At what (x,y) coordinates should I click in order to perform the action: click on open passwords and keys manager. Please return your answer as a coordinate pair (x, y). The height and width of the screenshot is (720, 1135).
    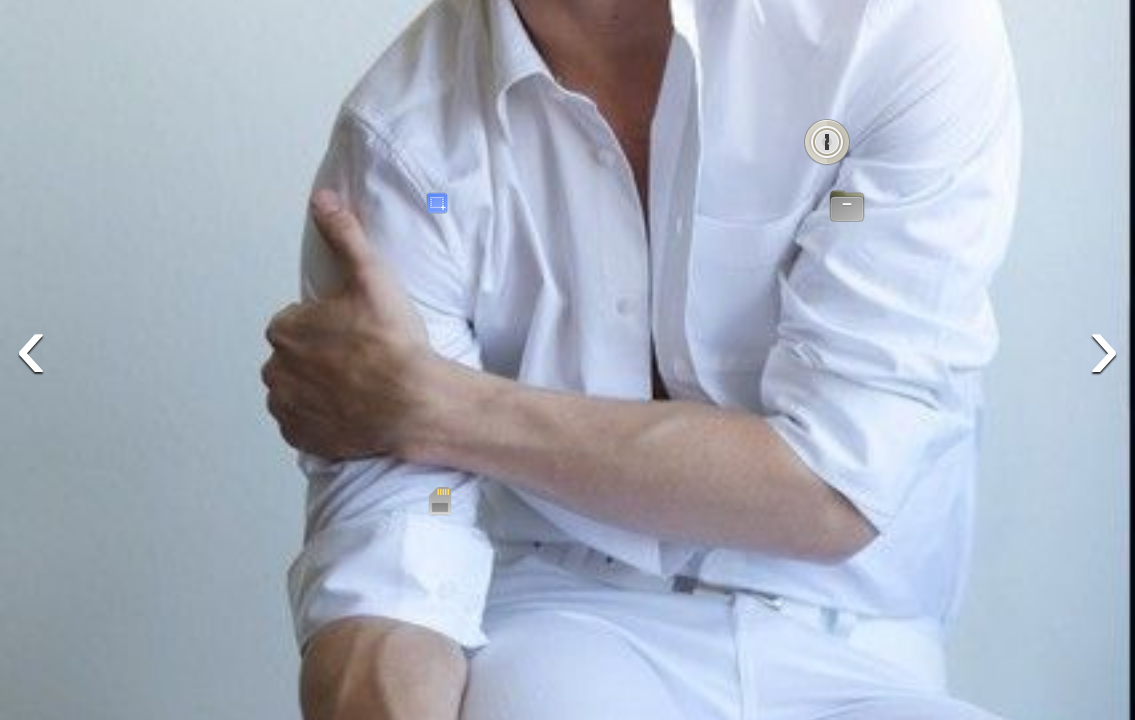
    Looking at the image, I should click on (827, 142).